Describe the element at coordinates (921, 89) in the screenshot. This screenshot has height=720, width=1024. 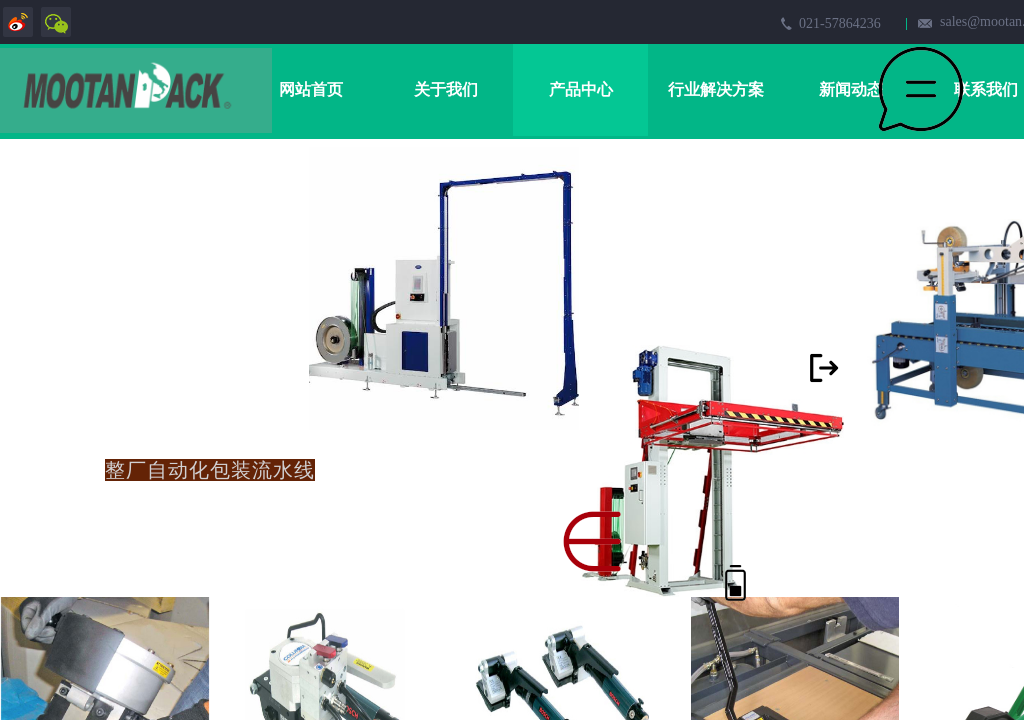
I see `open chat or messaging` at that location.